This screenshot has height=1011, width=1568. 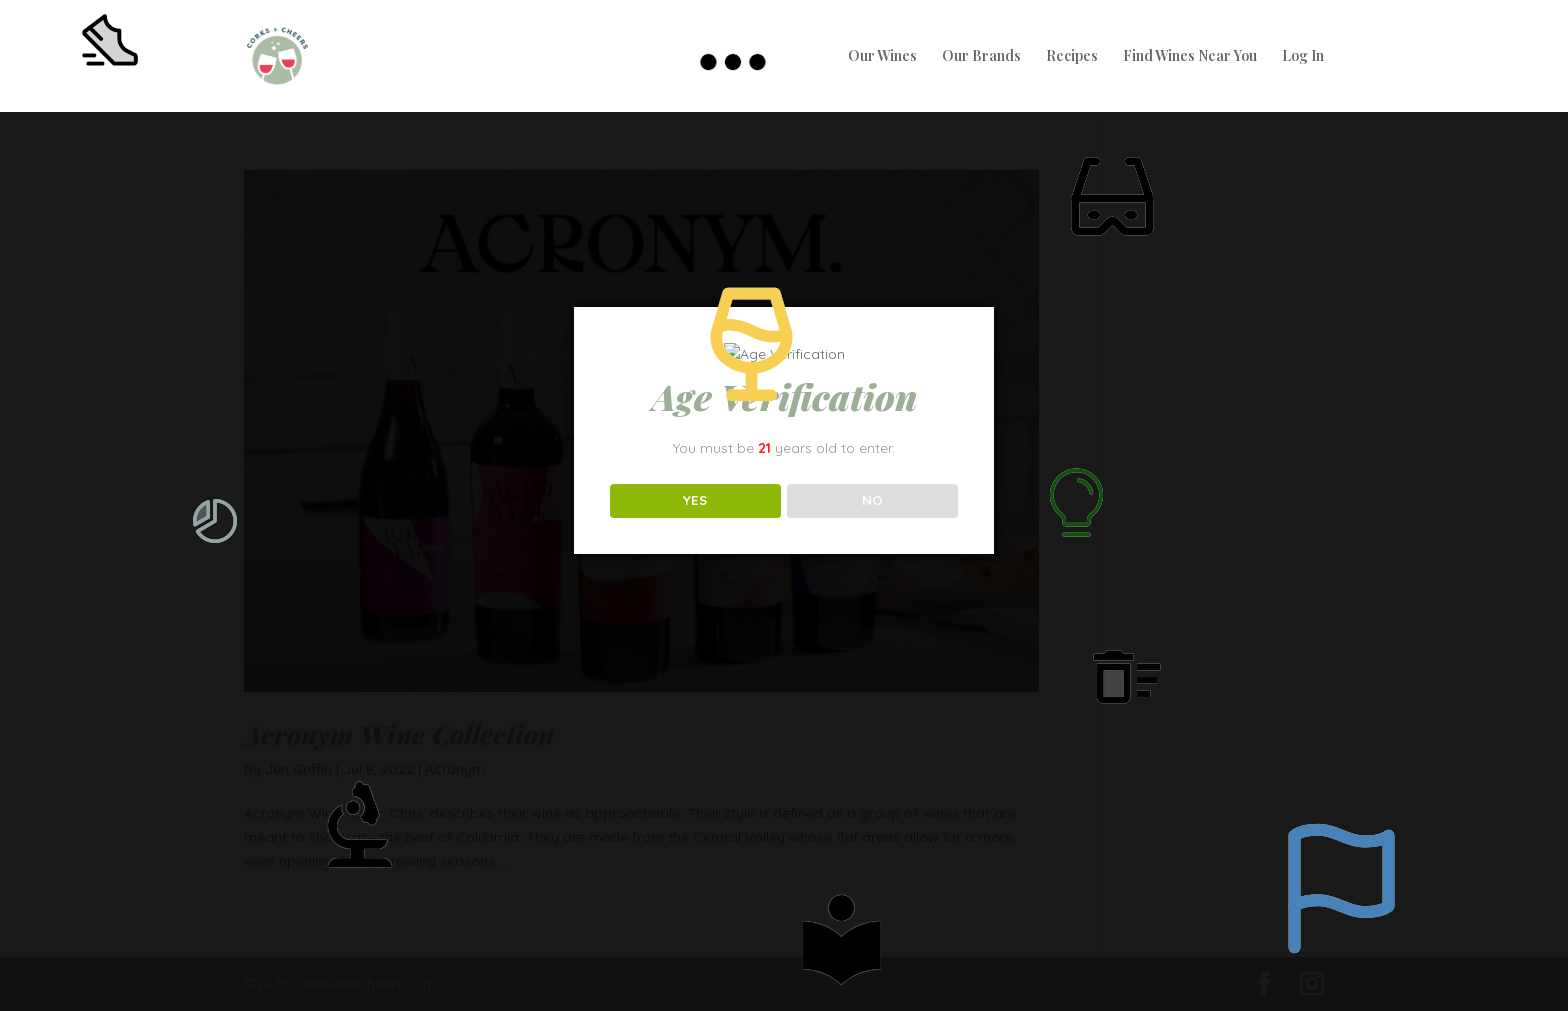 What do you see at coordinates (1127, 677) in the screenshot?
I see `bulk delete selected items` at bounding box center [1127, 677].